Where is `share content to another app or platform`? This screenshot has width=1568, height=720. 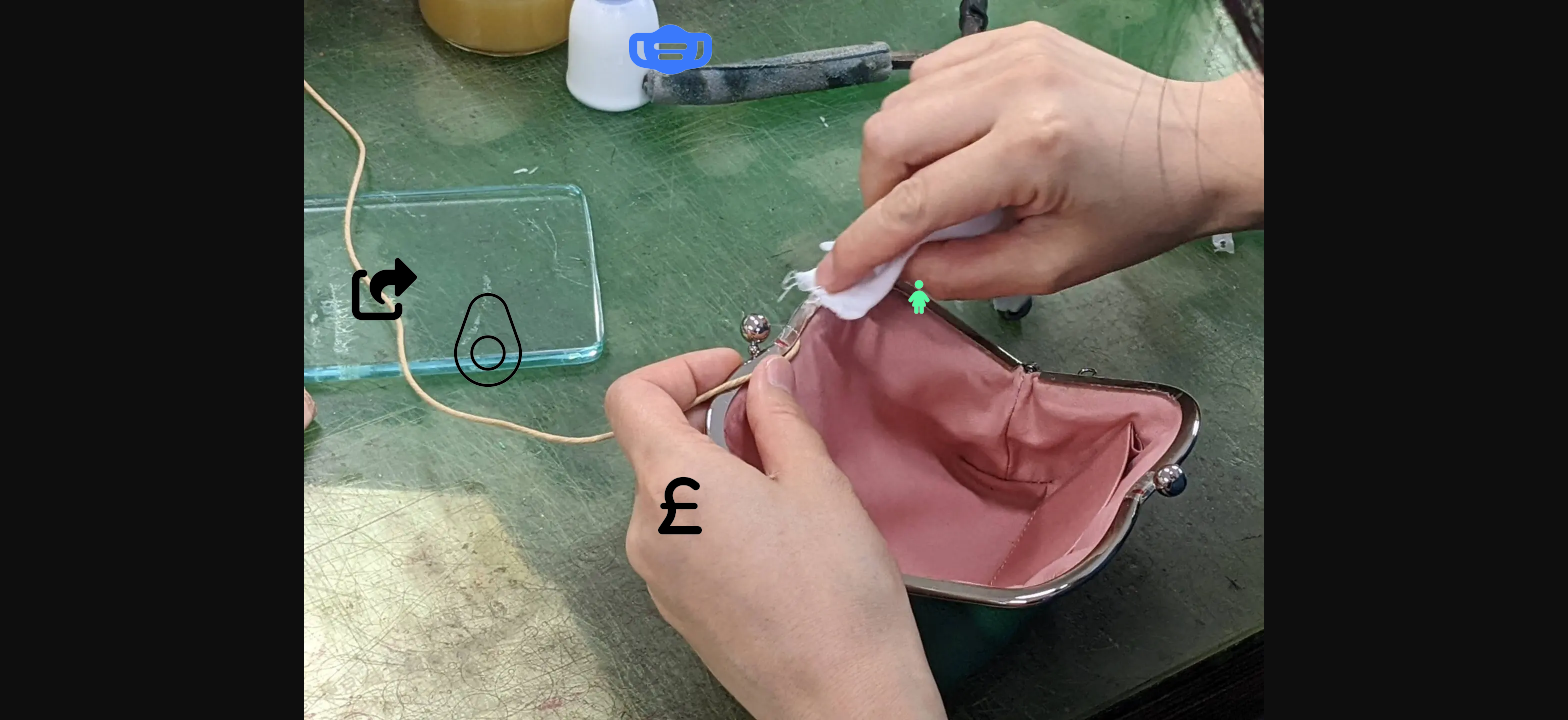 share content to another app or platform is located at coordinates (383, 289).